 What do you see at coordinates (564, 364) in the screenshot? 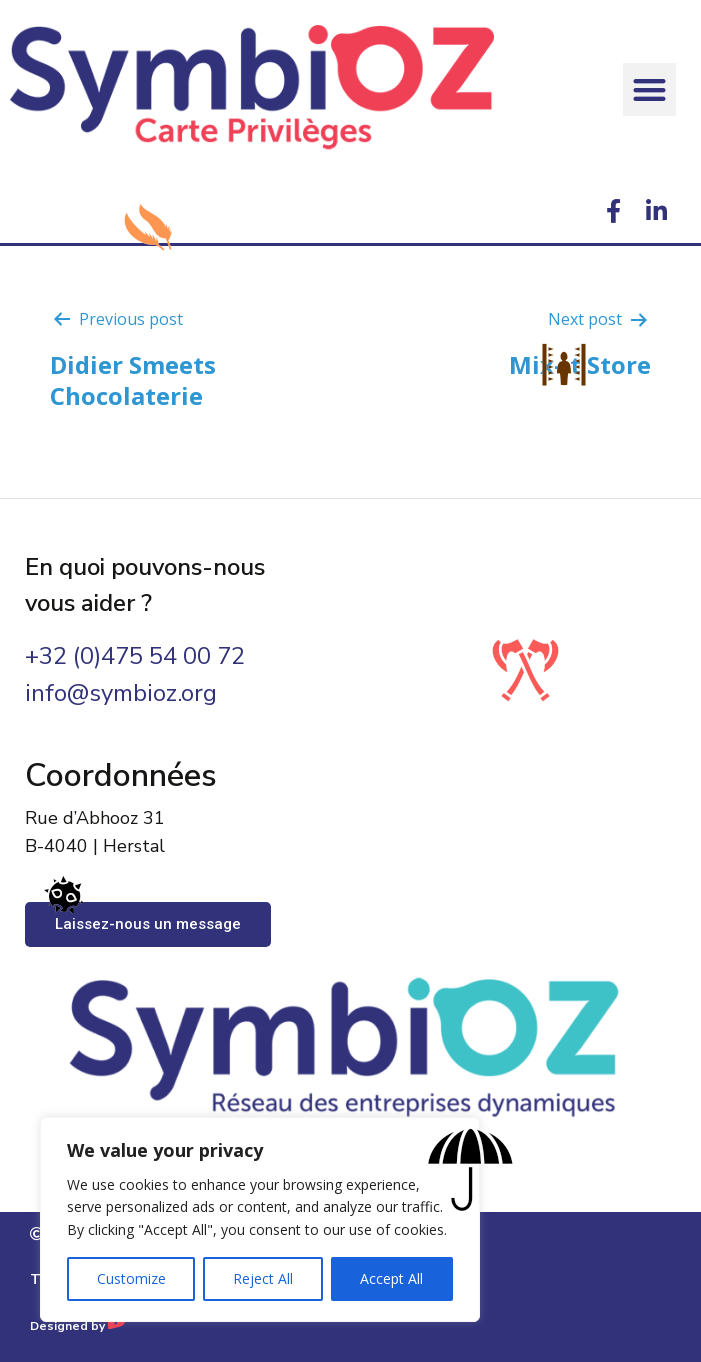
I see `indicates a trap or hazard zone in a game` at bounding box center [564, 364].